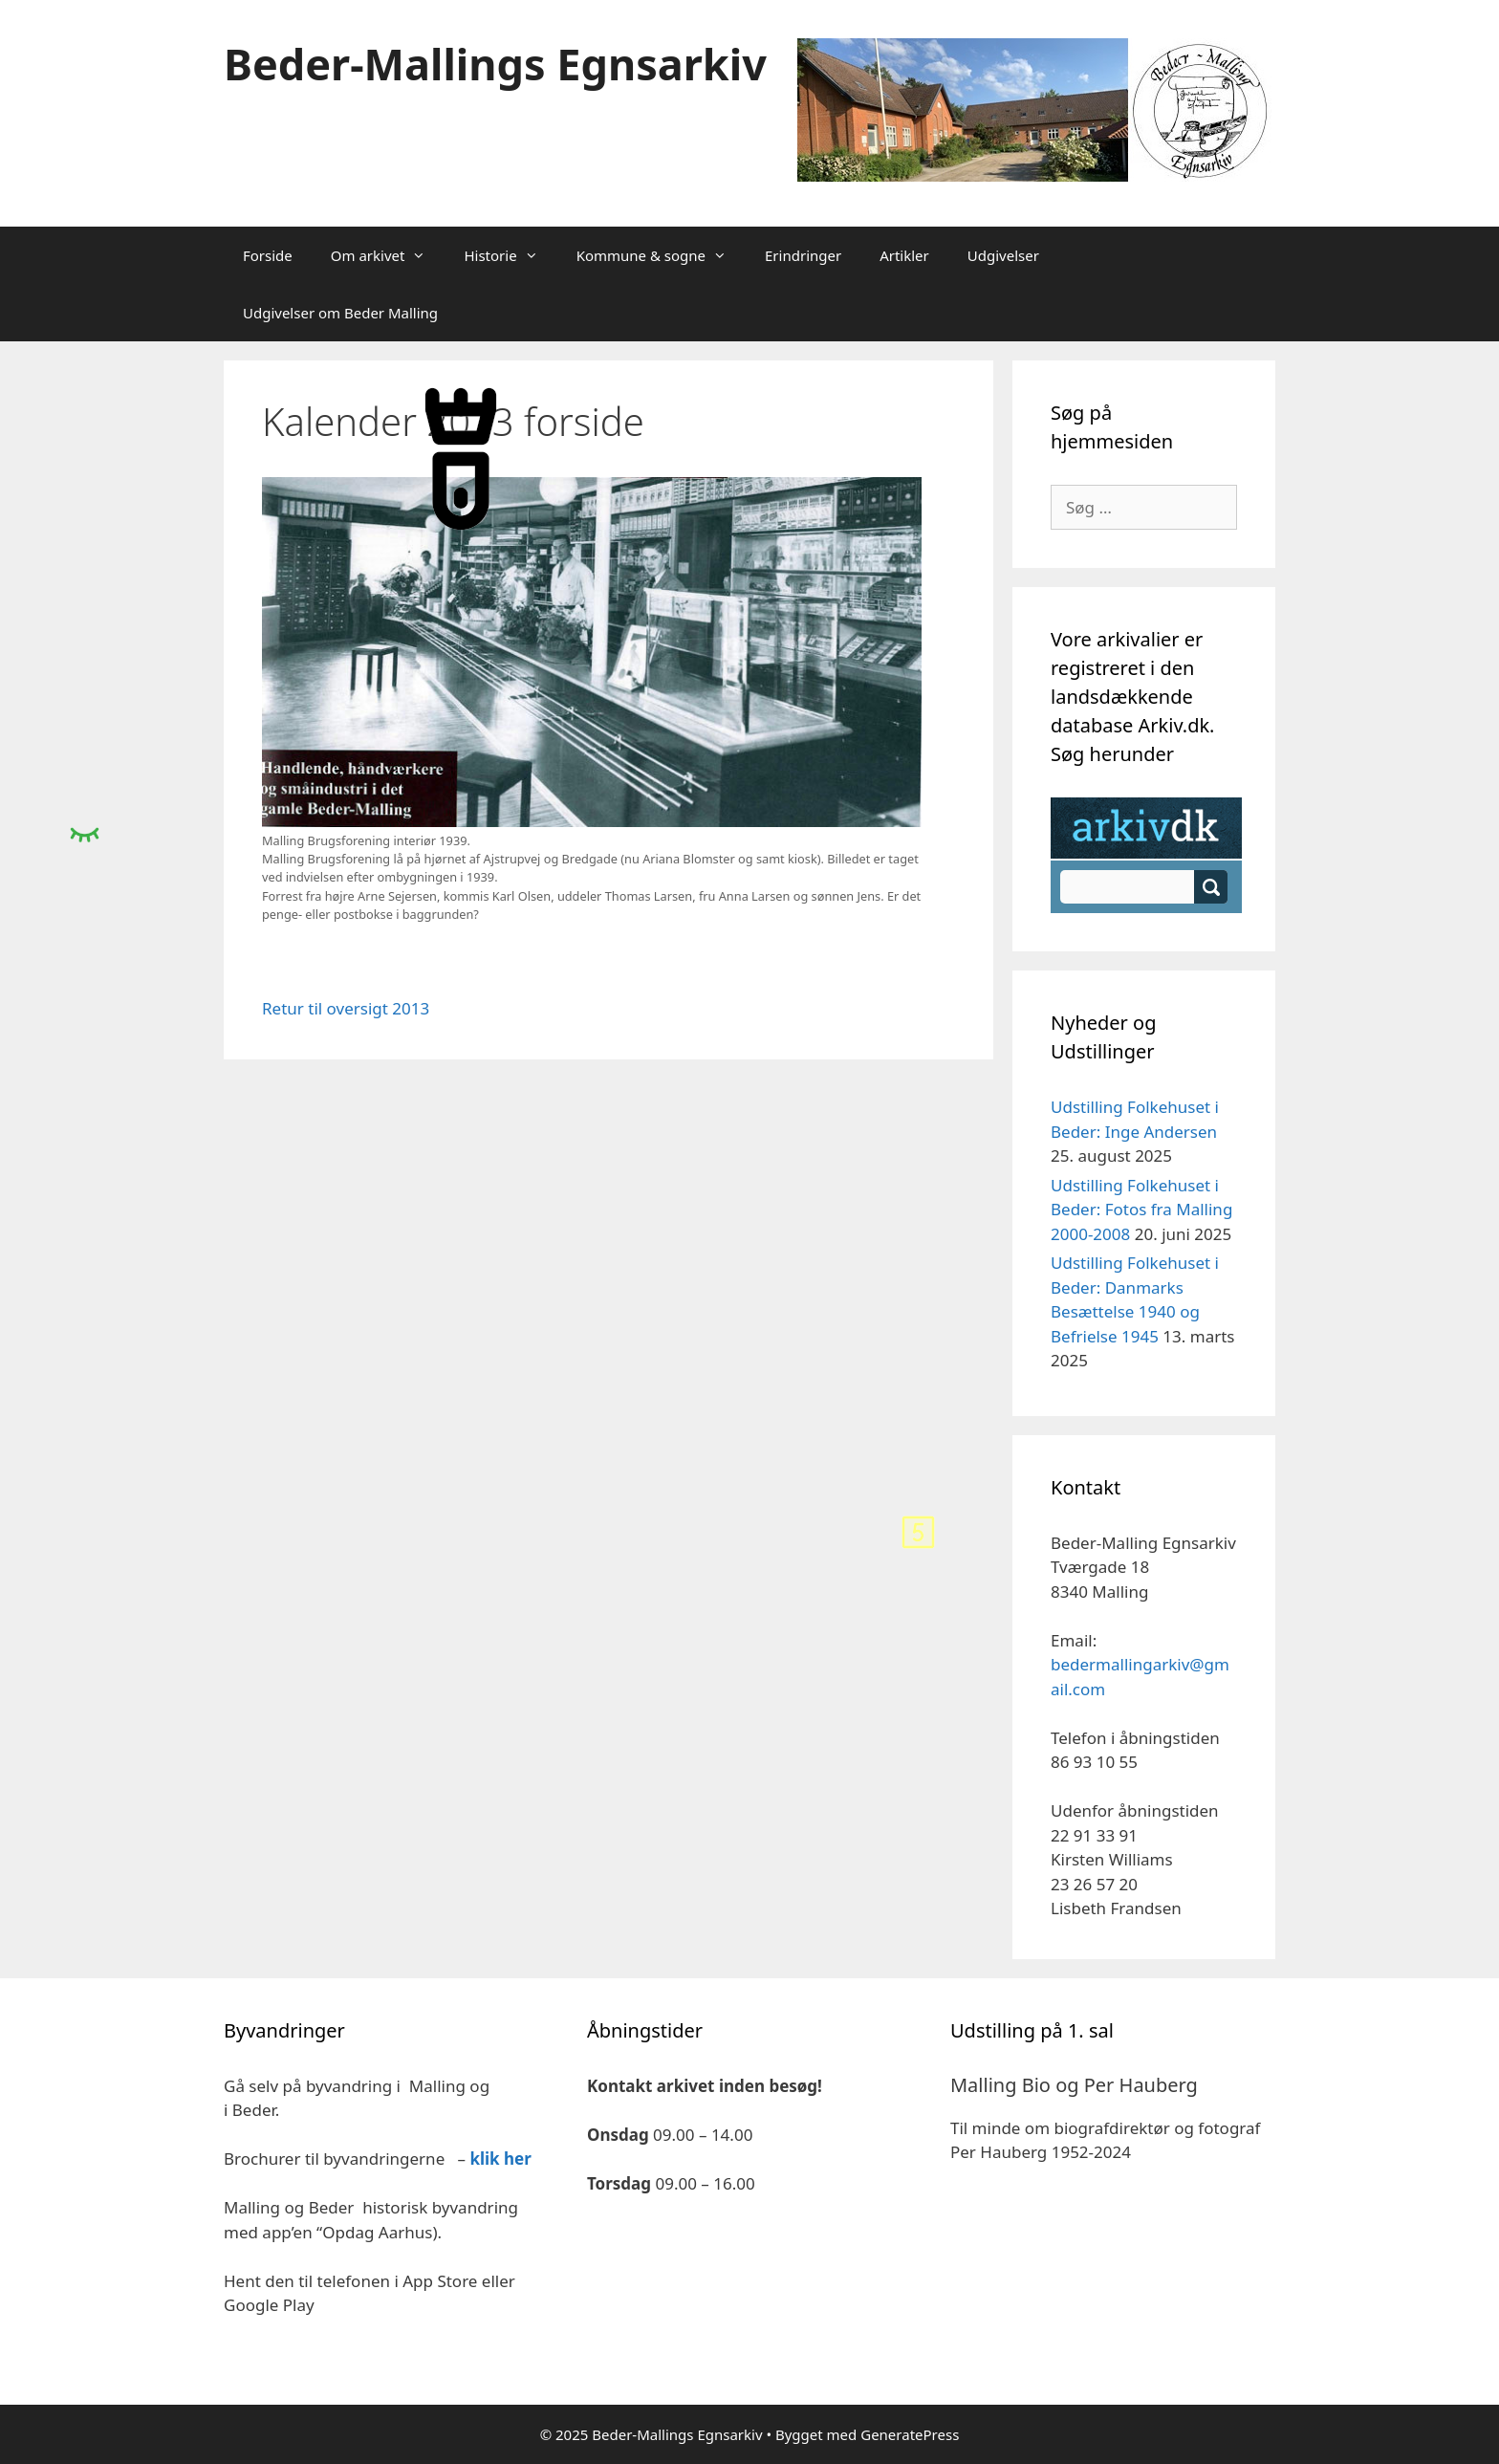 The image size is (1499, 2464). I want to click on electric razor or shaver tool, so click(461, 459).